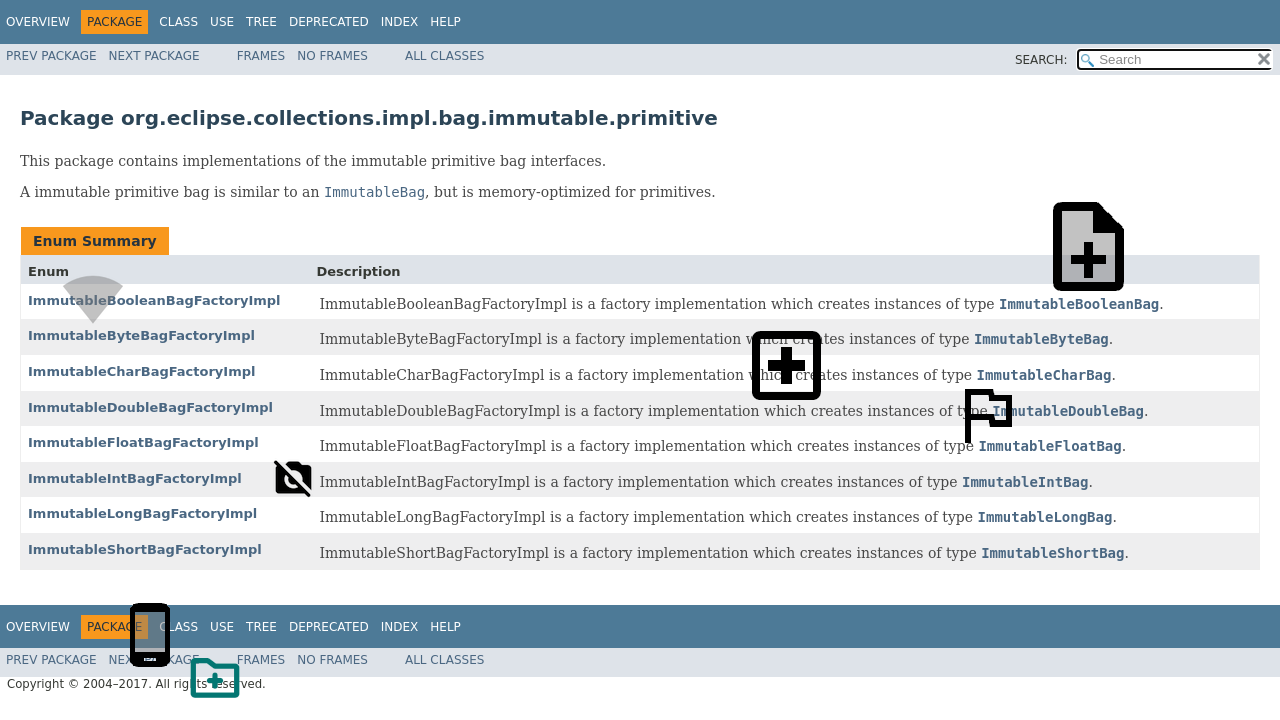 The width and height of the screenshot is (1280, 720). What do you see at coordinates (1088, 246) in the screenshot?
I see `create a new note or document` at bounding box center [1088, 246].